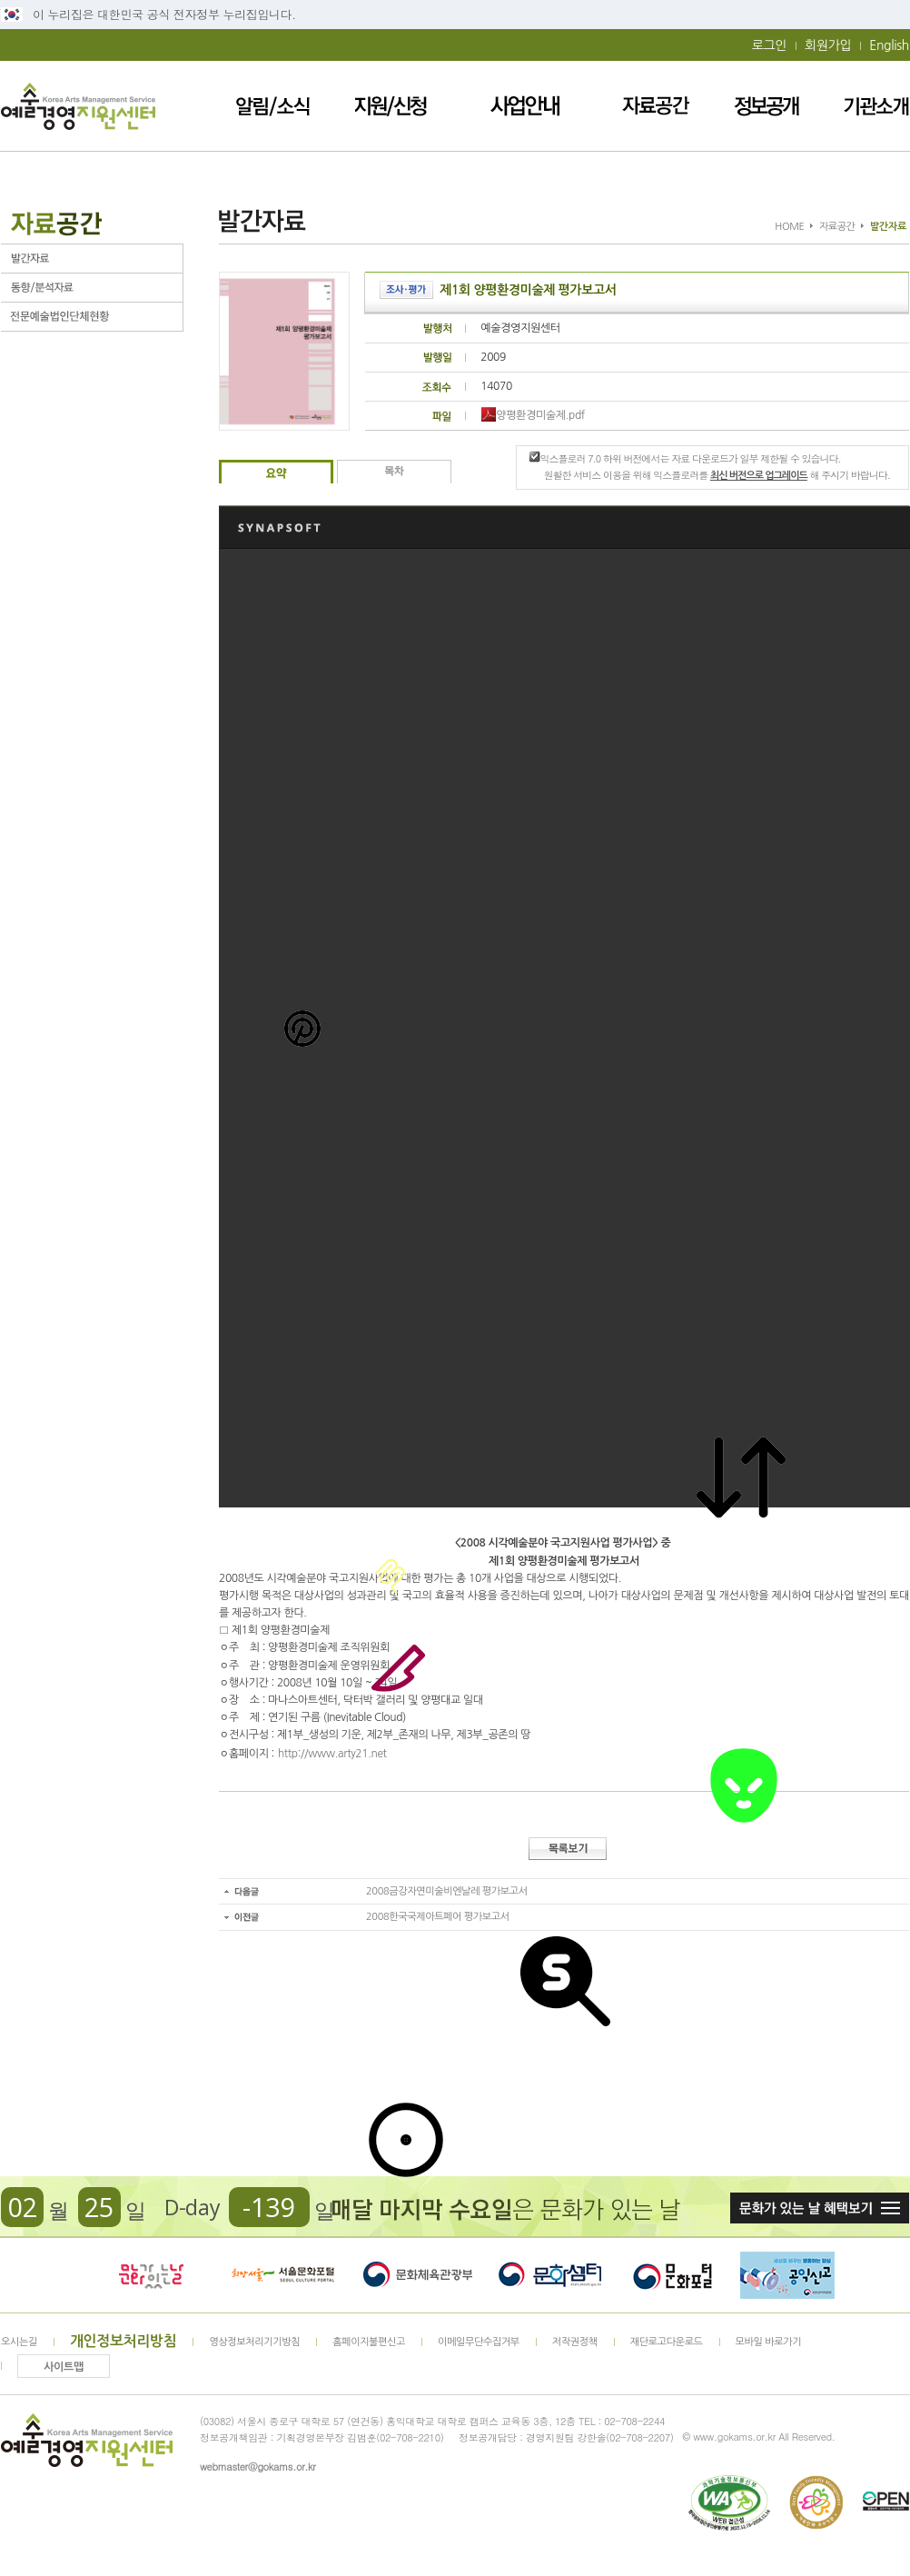 This screenshot has height=2576, width=910. I want to click on sort items in ascending or descending order, so click(741, 1477).